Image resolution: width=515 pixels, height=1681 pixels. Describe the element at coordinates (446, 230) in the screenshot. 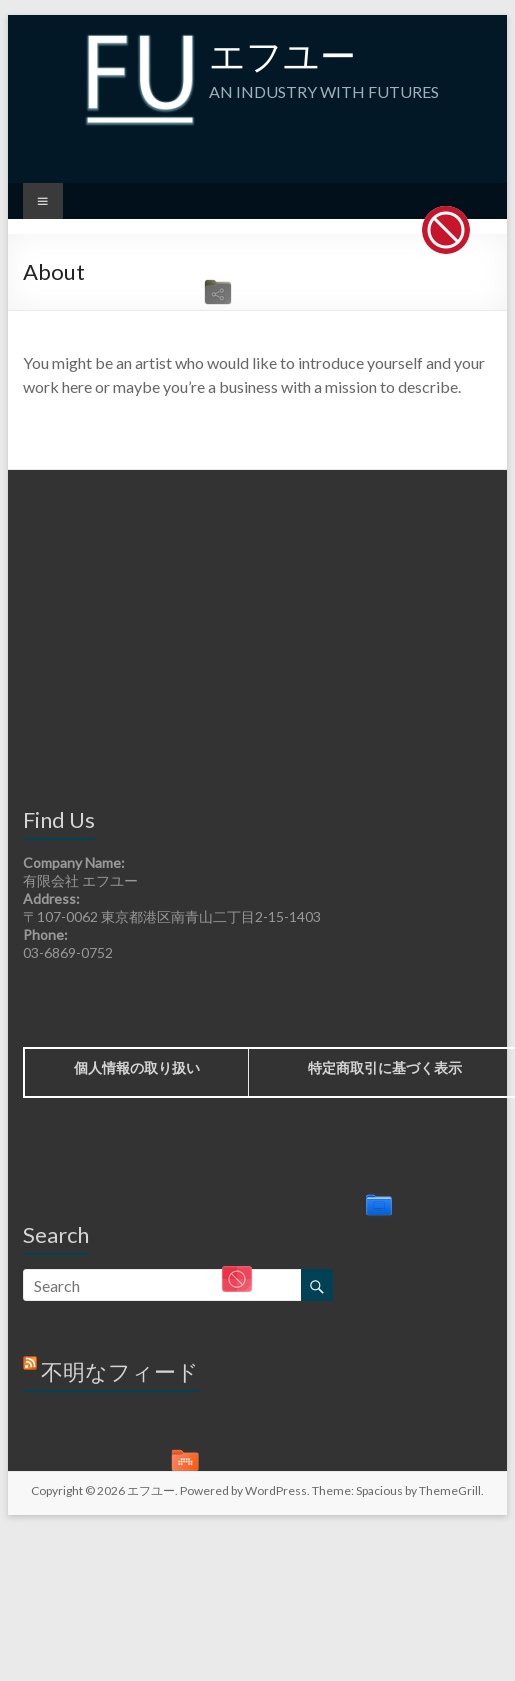

I see `delete or remove an item` at that location.